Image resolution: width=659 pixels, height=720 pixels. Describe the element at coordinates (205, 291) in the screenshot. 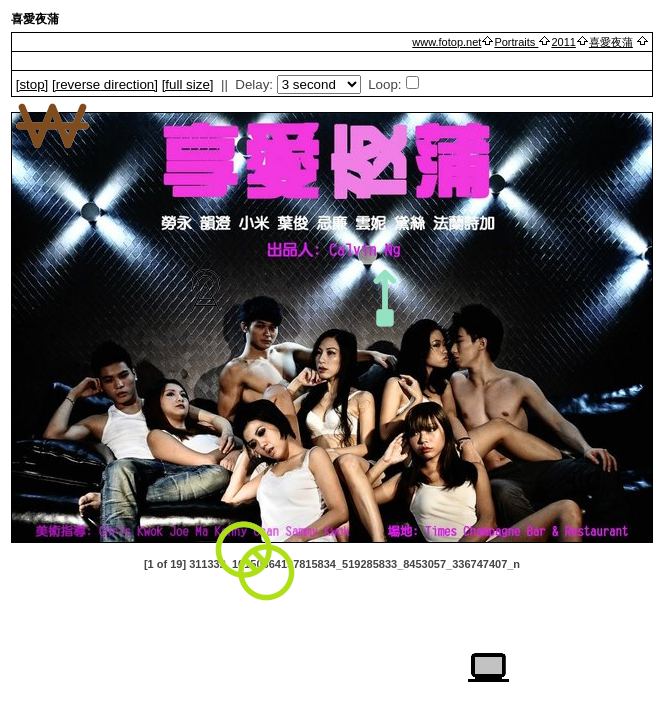

I see `indicates cellular network signal or connectivity` at that location.